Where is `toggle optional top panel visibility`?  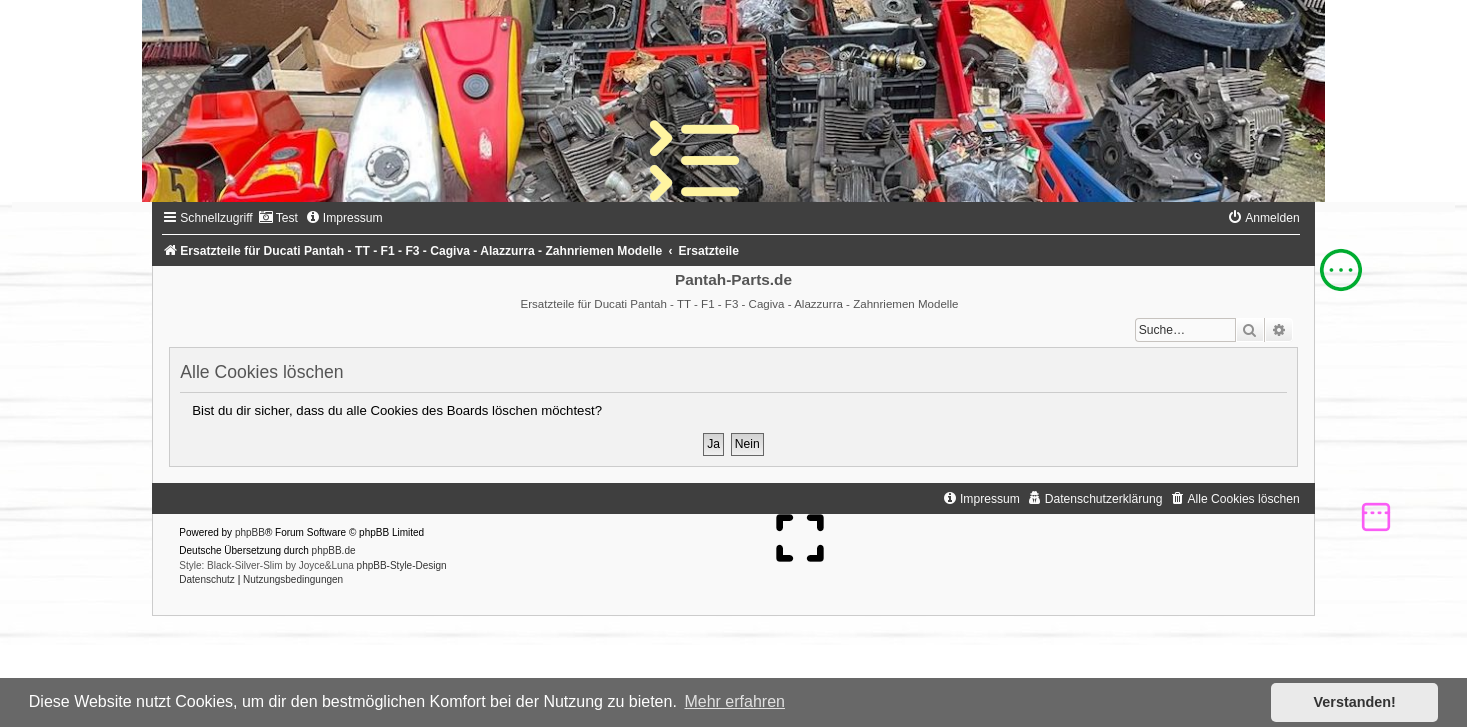 toggle optional top panel visibility is located at coordinates (1376, 517).